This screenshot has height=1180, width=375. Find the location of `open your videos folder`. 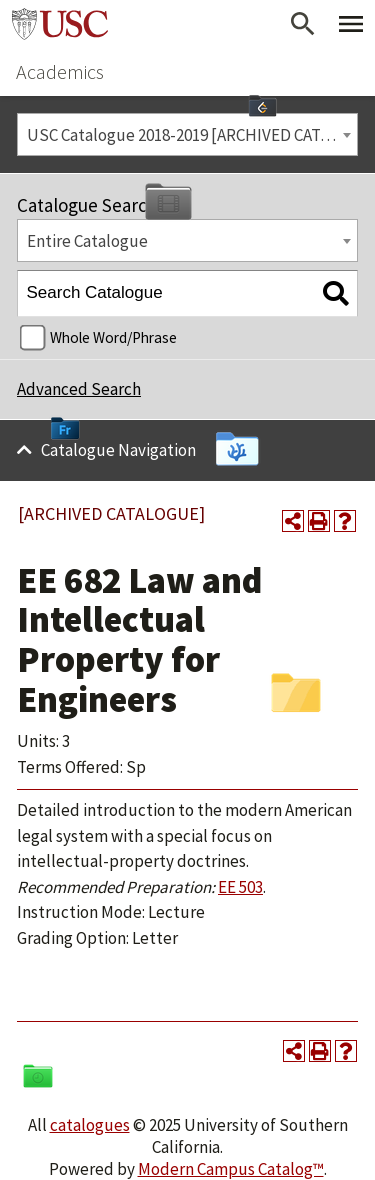

open your videos folder is located at coordinates (168, 201).